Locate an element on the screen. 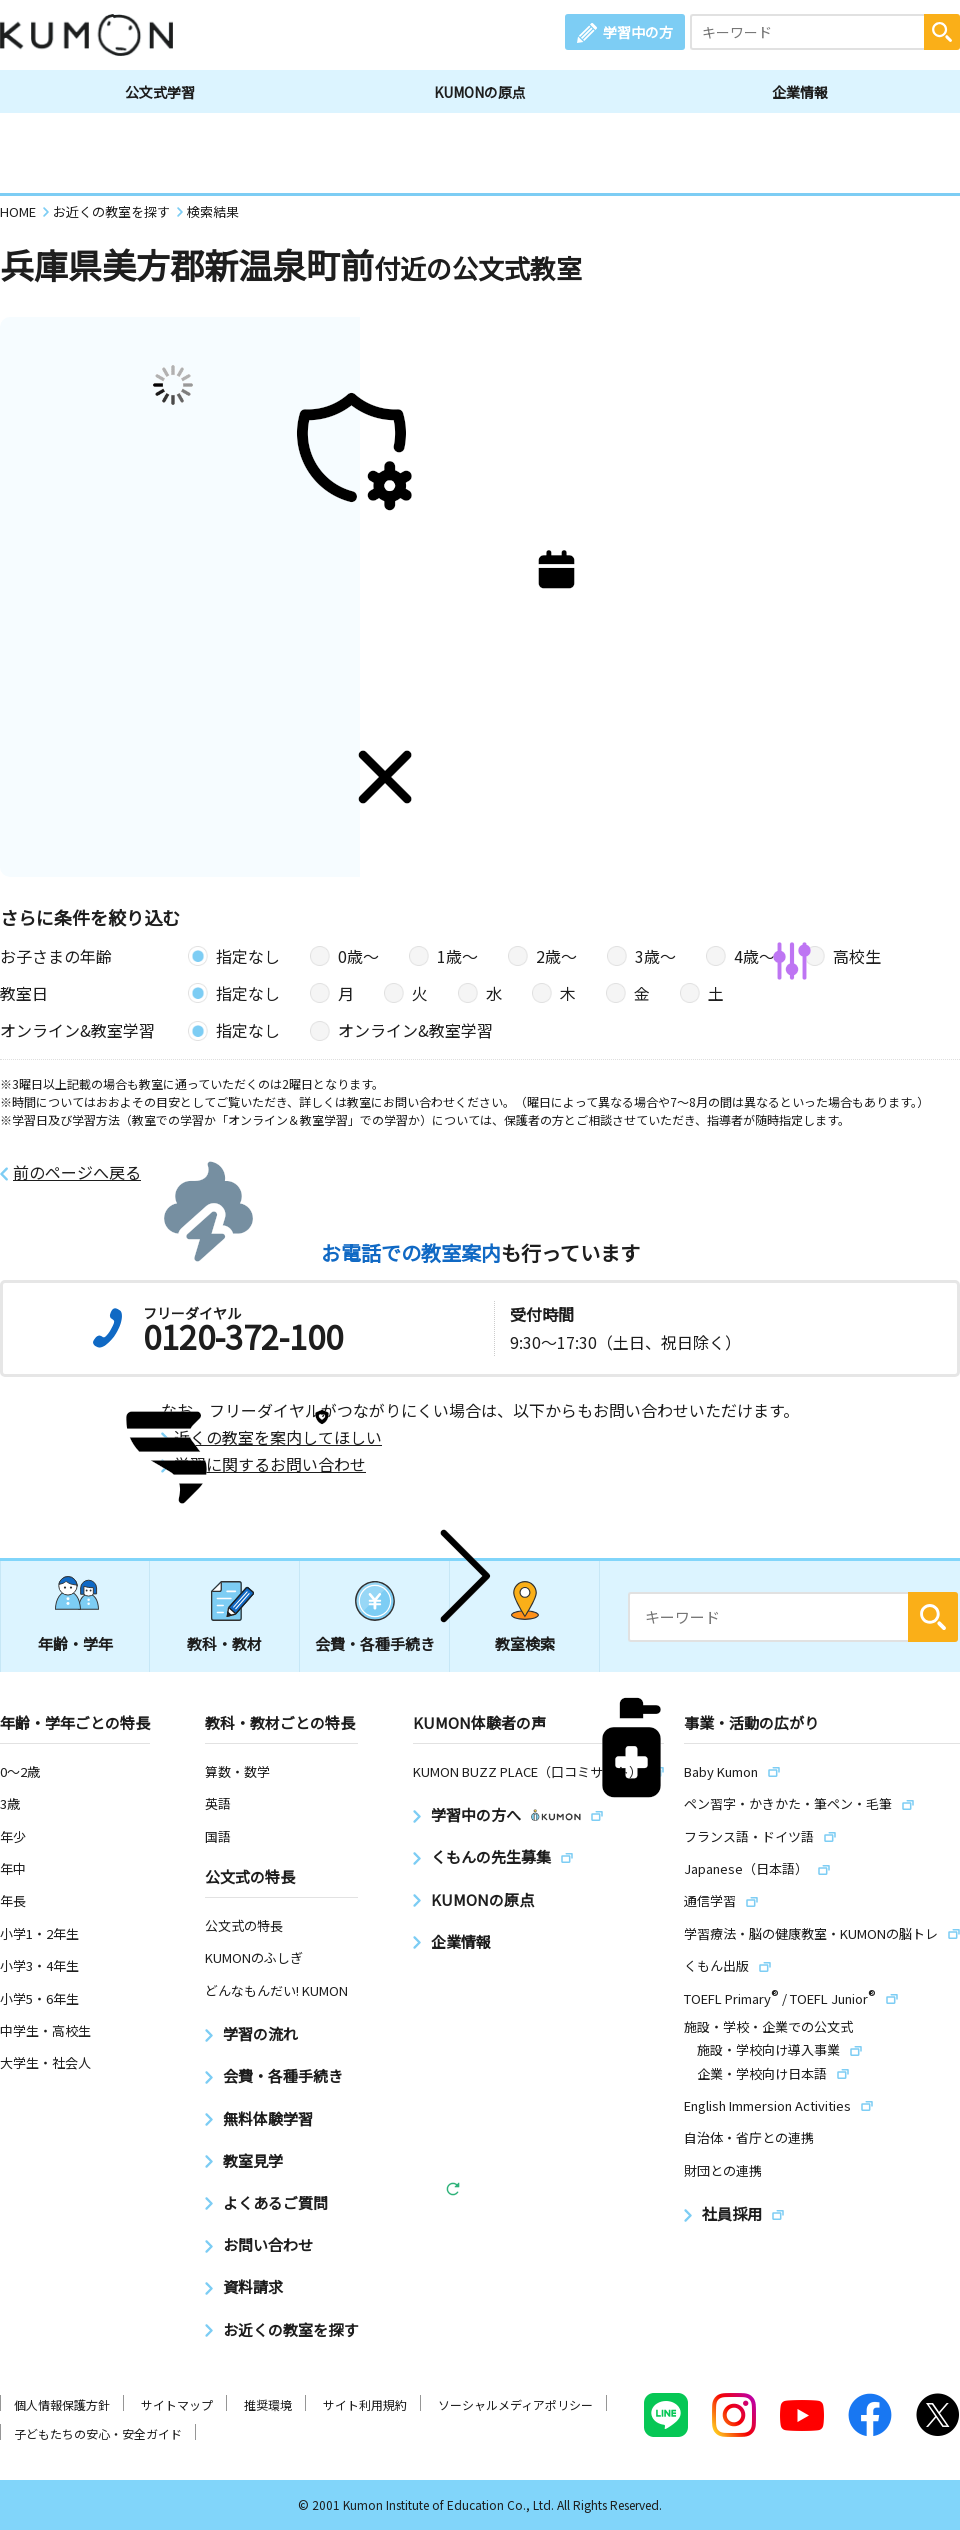  access security settings is located at coordinates (351, 447).